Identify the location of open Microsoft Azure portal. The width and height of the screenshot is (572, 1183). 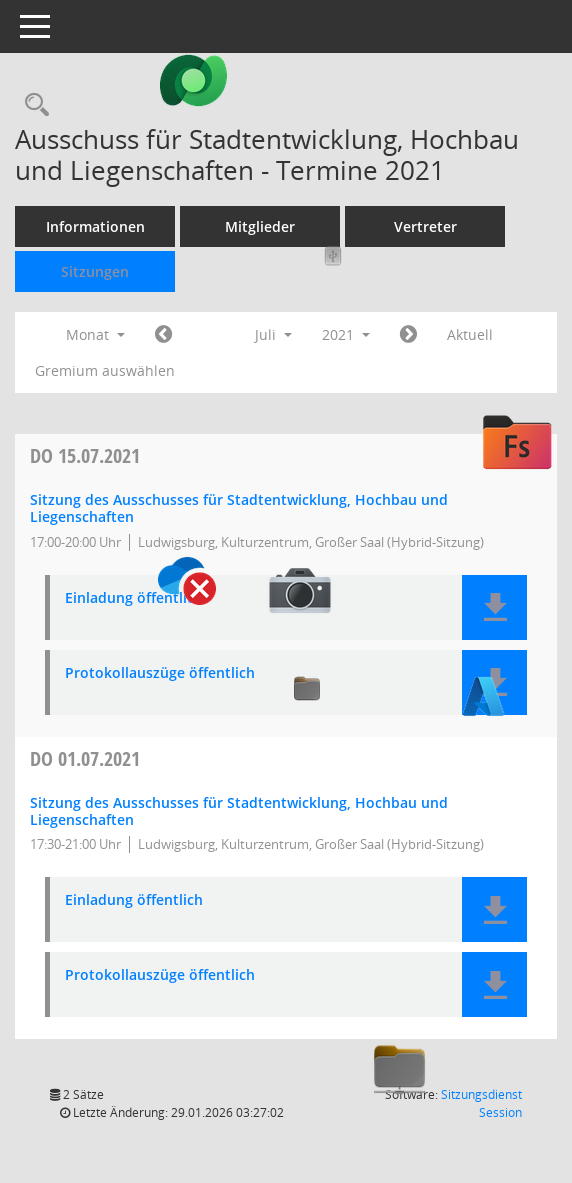
(483, 696).